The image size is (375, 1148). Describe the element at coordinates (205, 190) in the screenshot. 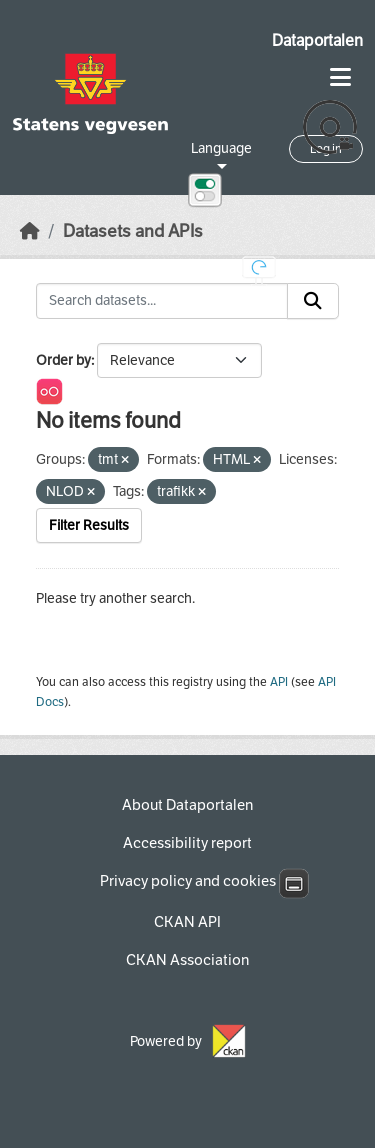

I see `open gnome tweaks settings` at that location.